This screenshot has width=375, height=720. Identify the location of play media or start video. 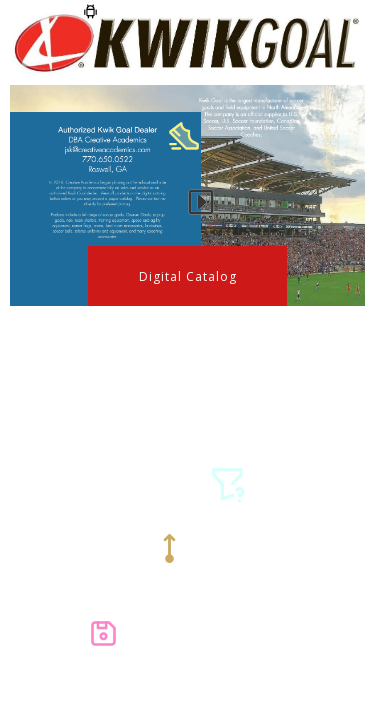
(201, 202).